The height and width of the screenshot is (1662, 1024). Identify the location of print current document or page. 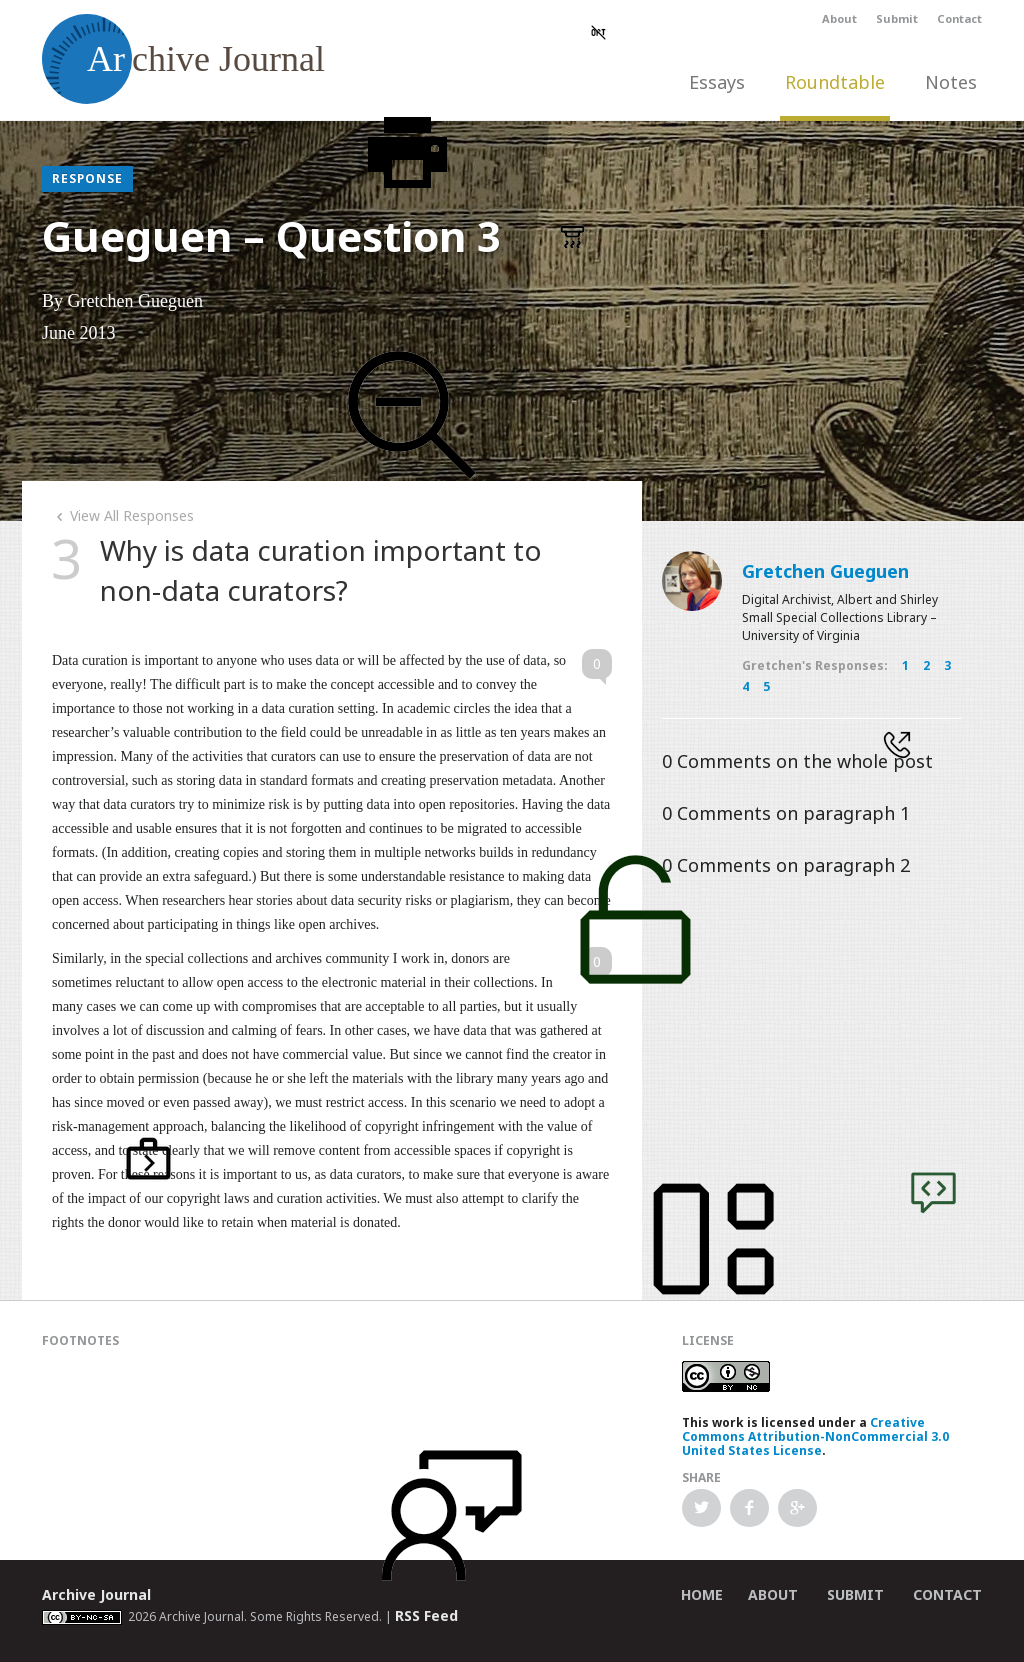
(407, 152).